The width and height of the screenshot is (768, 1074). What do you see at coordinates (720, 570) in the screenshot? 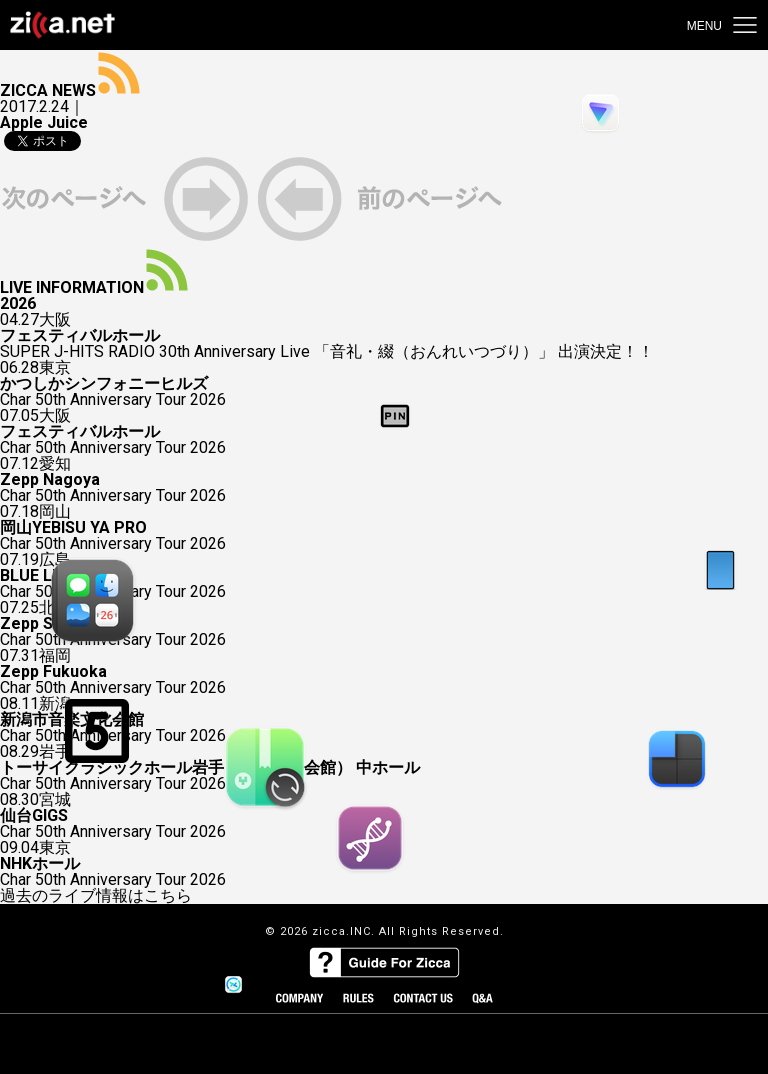
I see `iPad Pro device connected to your system` at bounding box center [720, 570].